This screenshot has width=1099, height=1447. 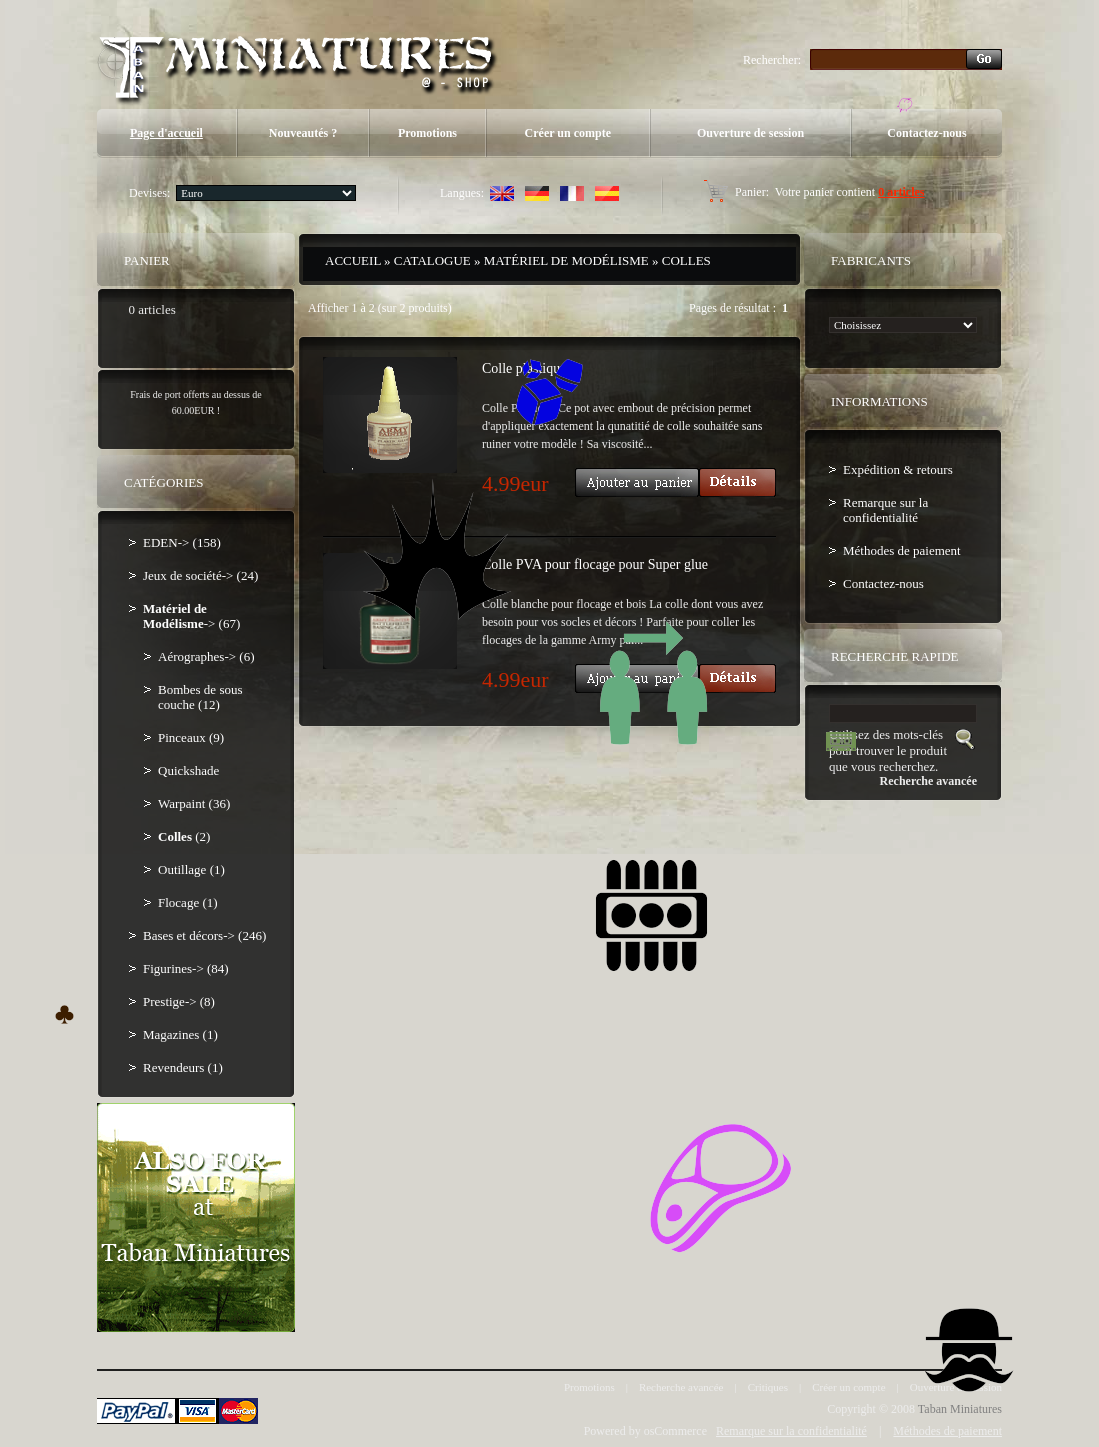 What do you see at coordinates (653, 684) in the screenshot?
I see `skip to the next player's turn` at bounding box center [653, 684].